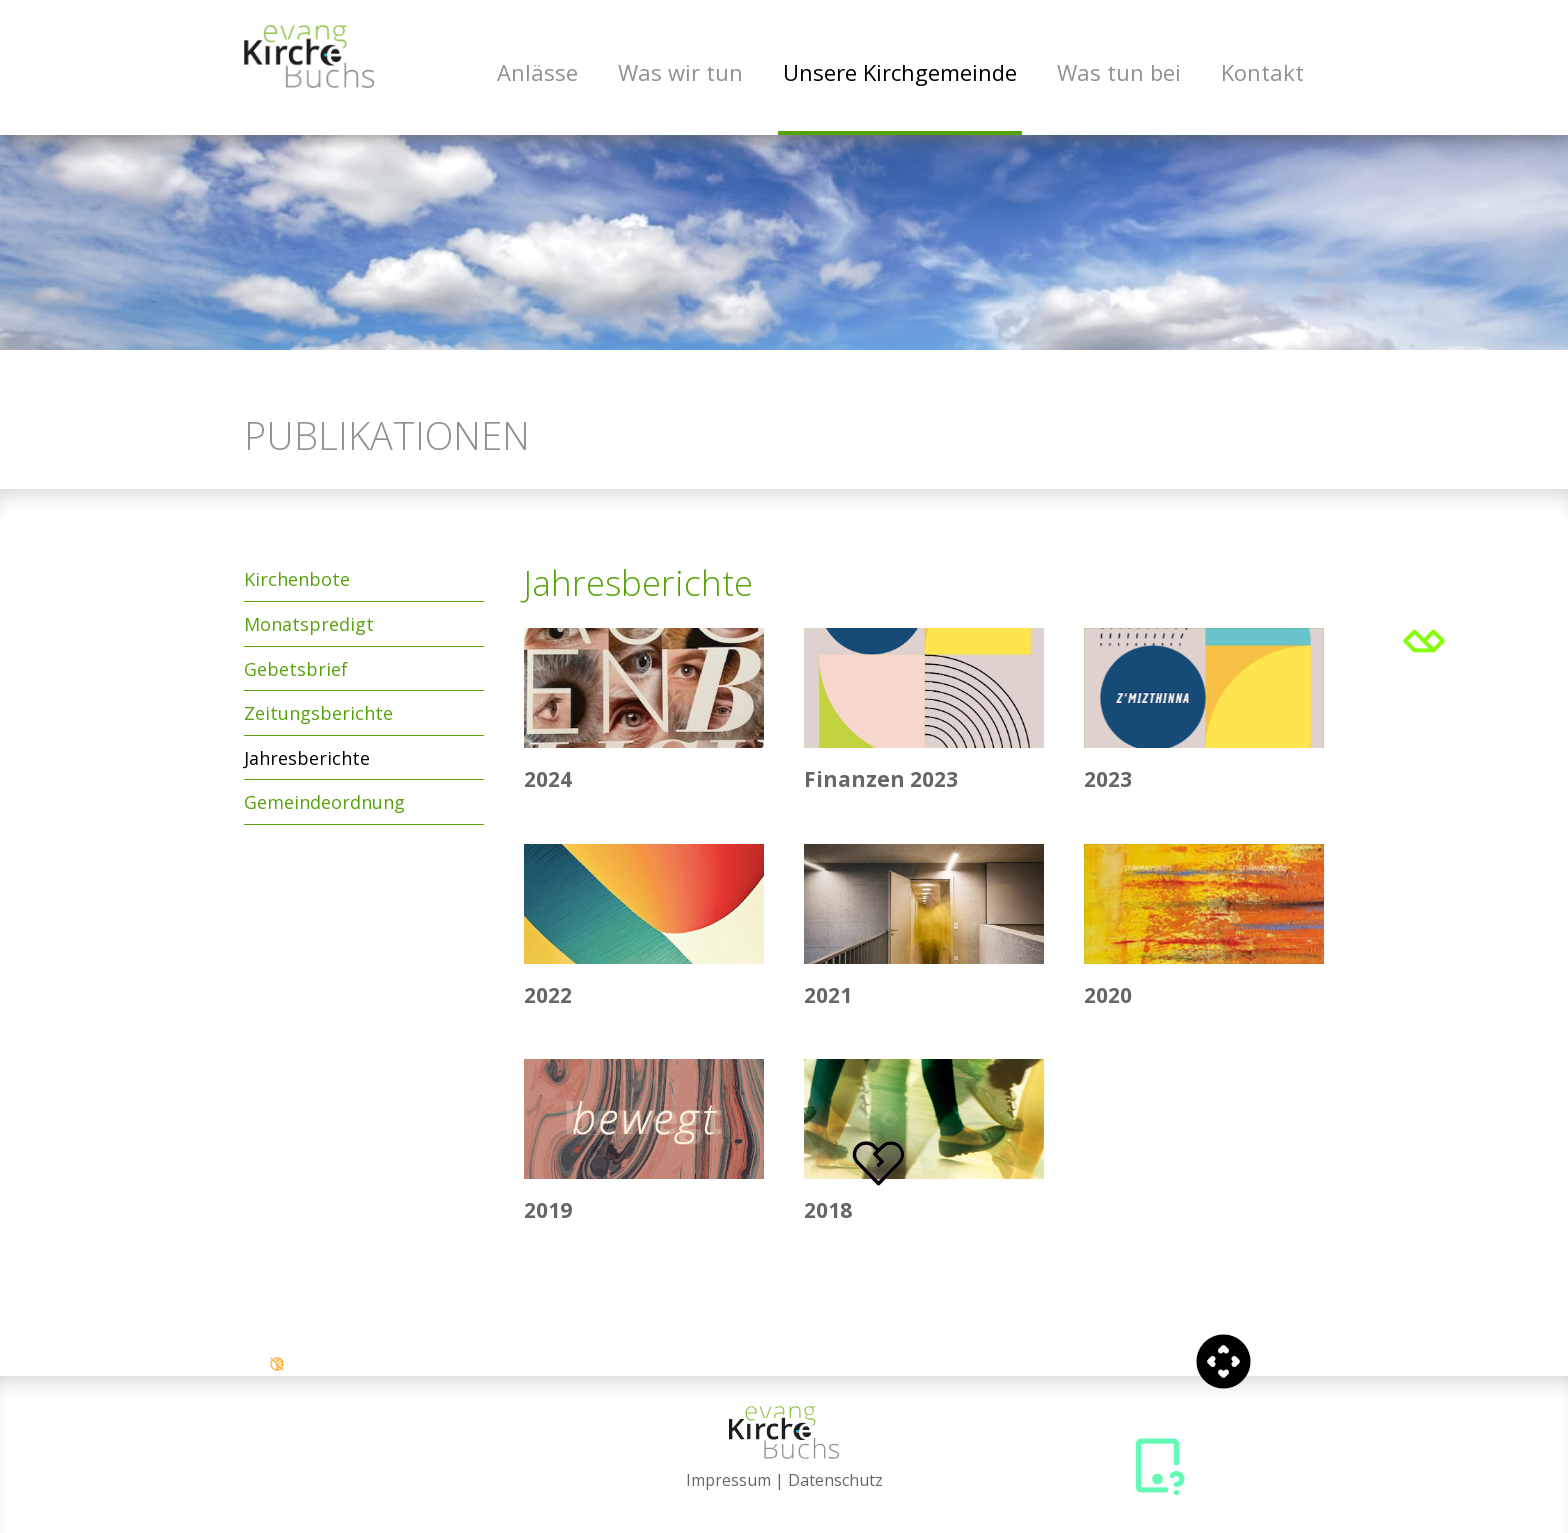 The height and width of the screenshot is (1533, 1568). Describe the element at coordinates (1223, 1361) in the screenshot. I see `expand or move content in all directions` at that location.